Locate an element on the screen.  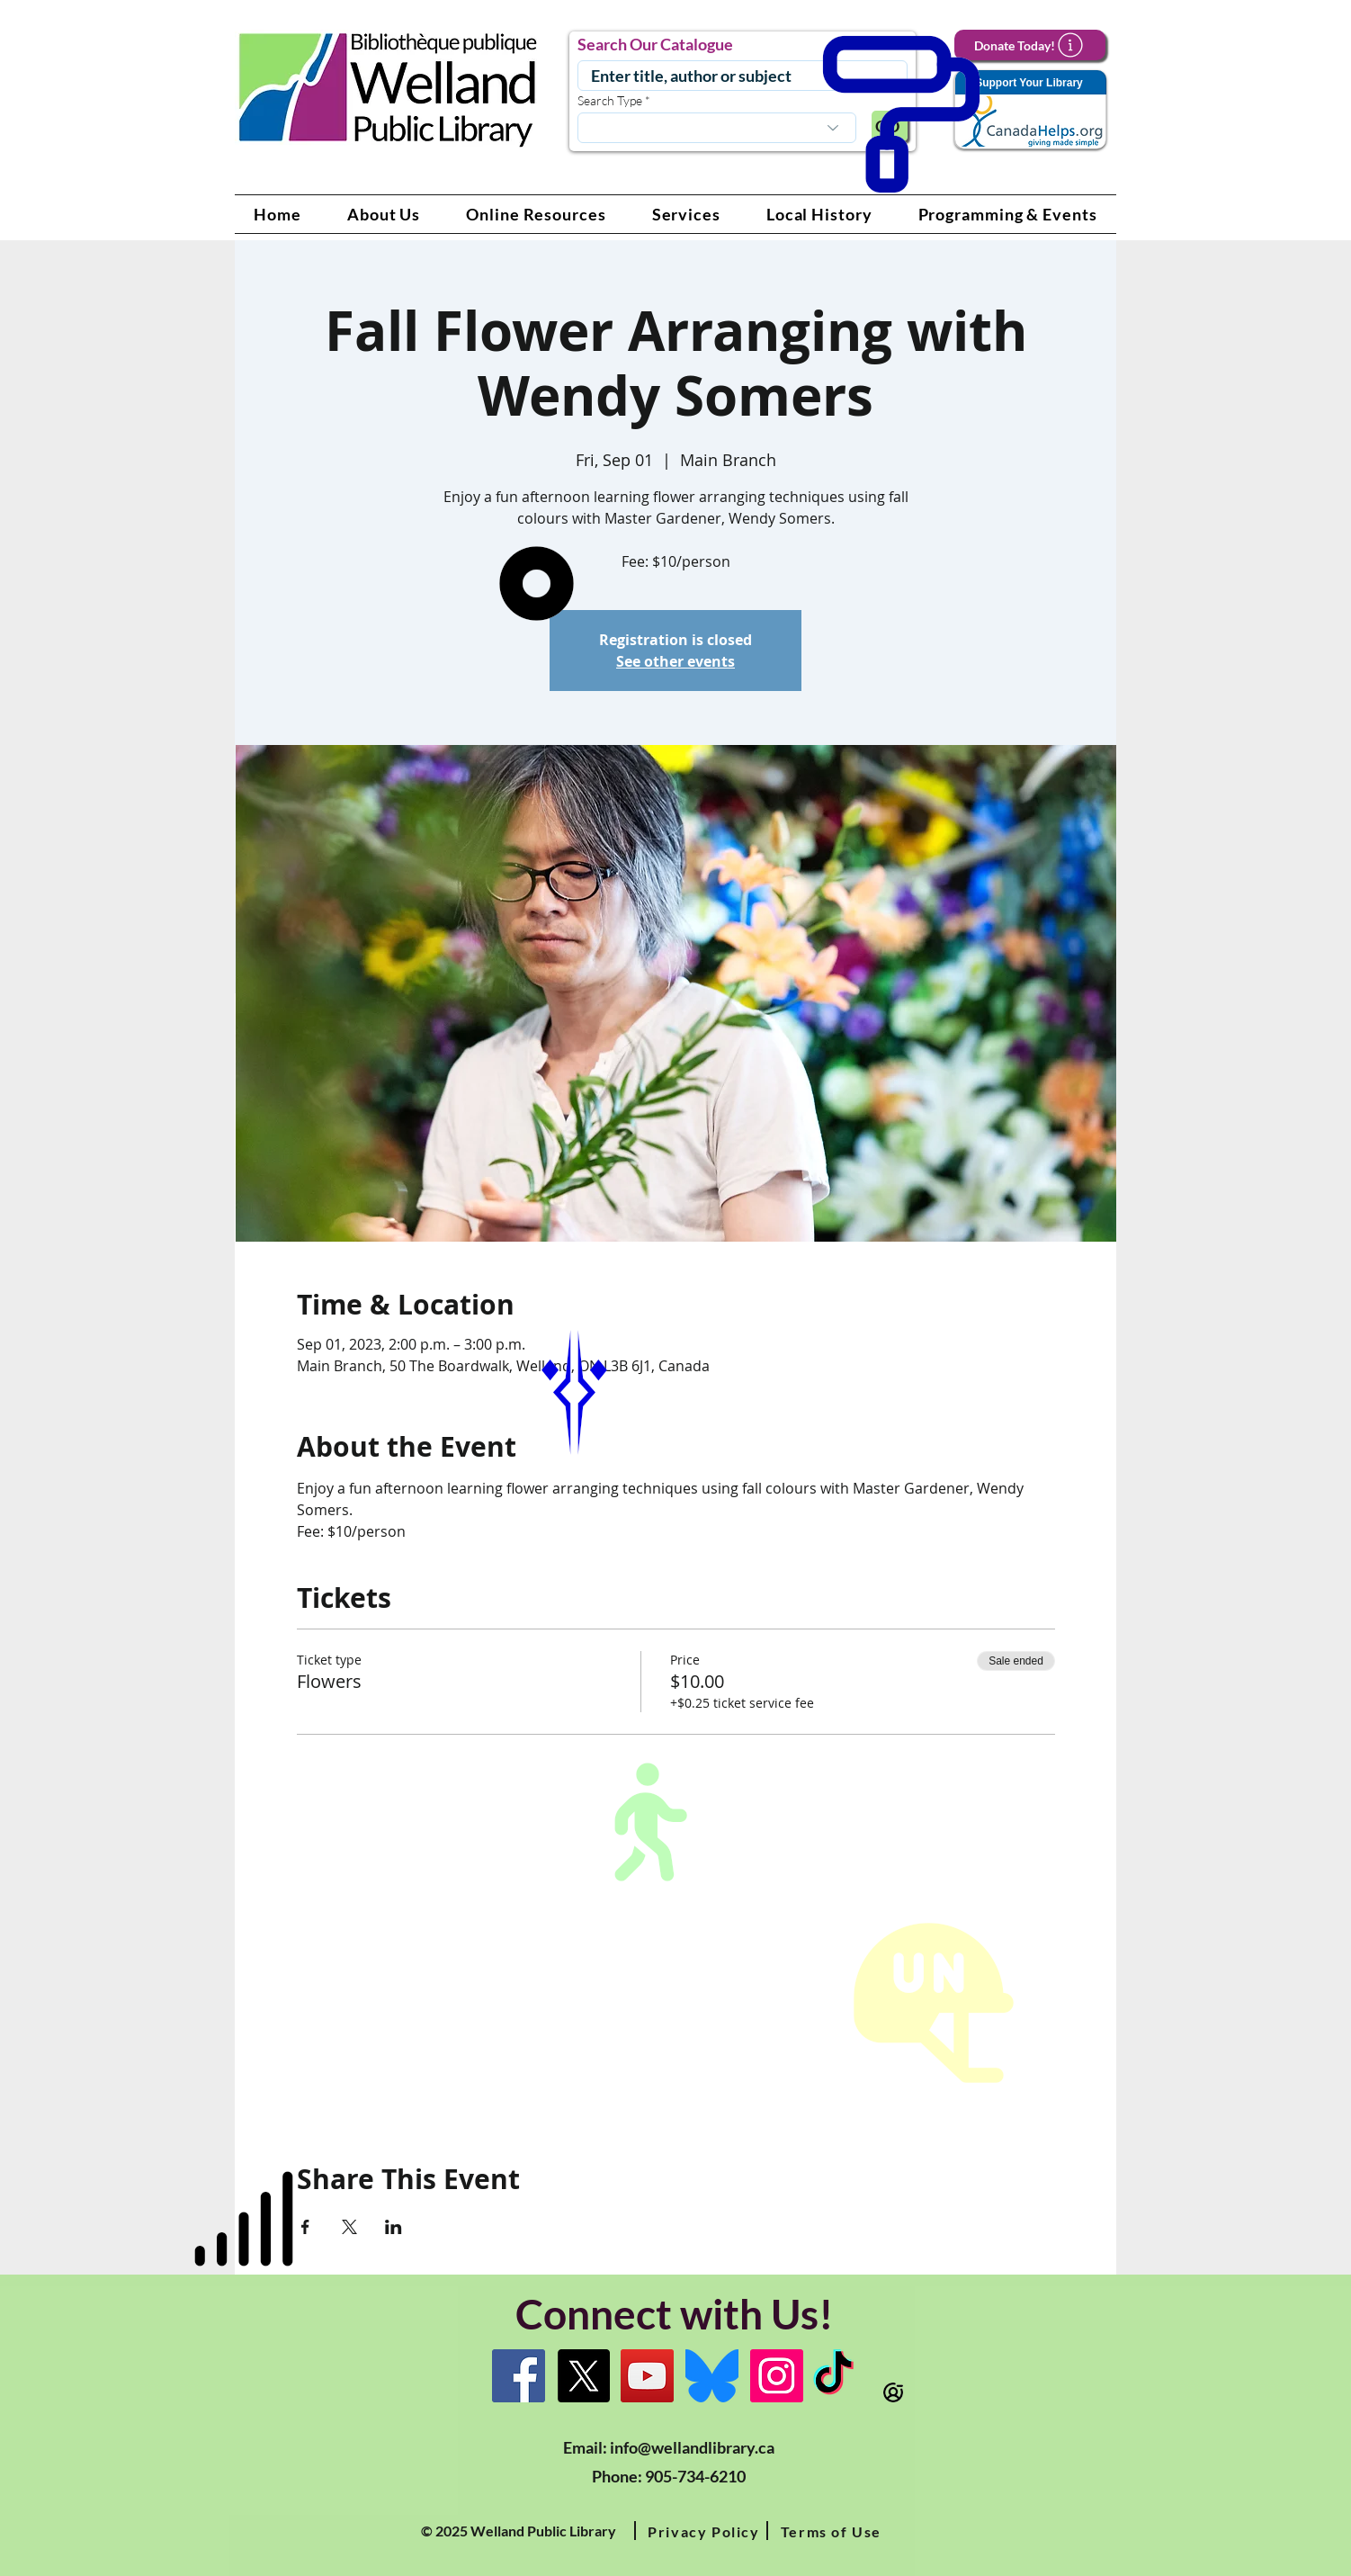
remove a user from your contacts is located at coordinates (893, 2392).